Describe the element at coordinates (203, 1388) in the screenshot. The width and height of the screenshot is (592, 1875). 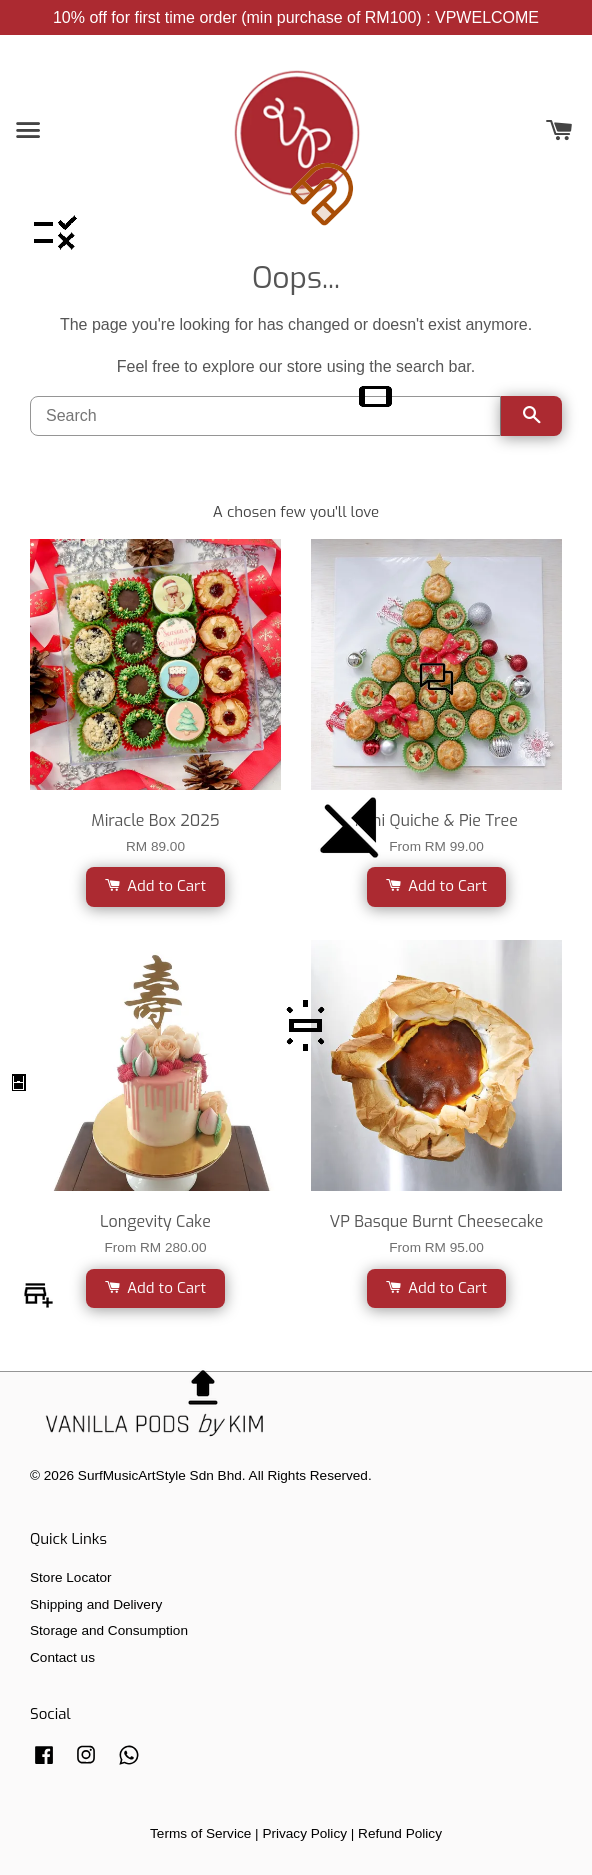
I see `upload a file from your device` at that location.